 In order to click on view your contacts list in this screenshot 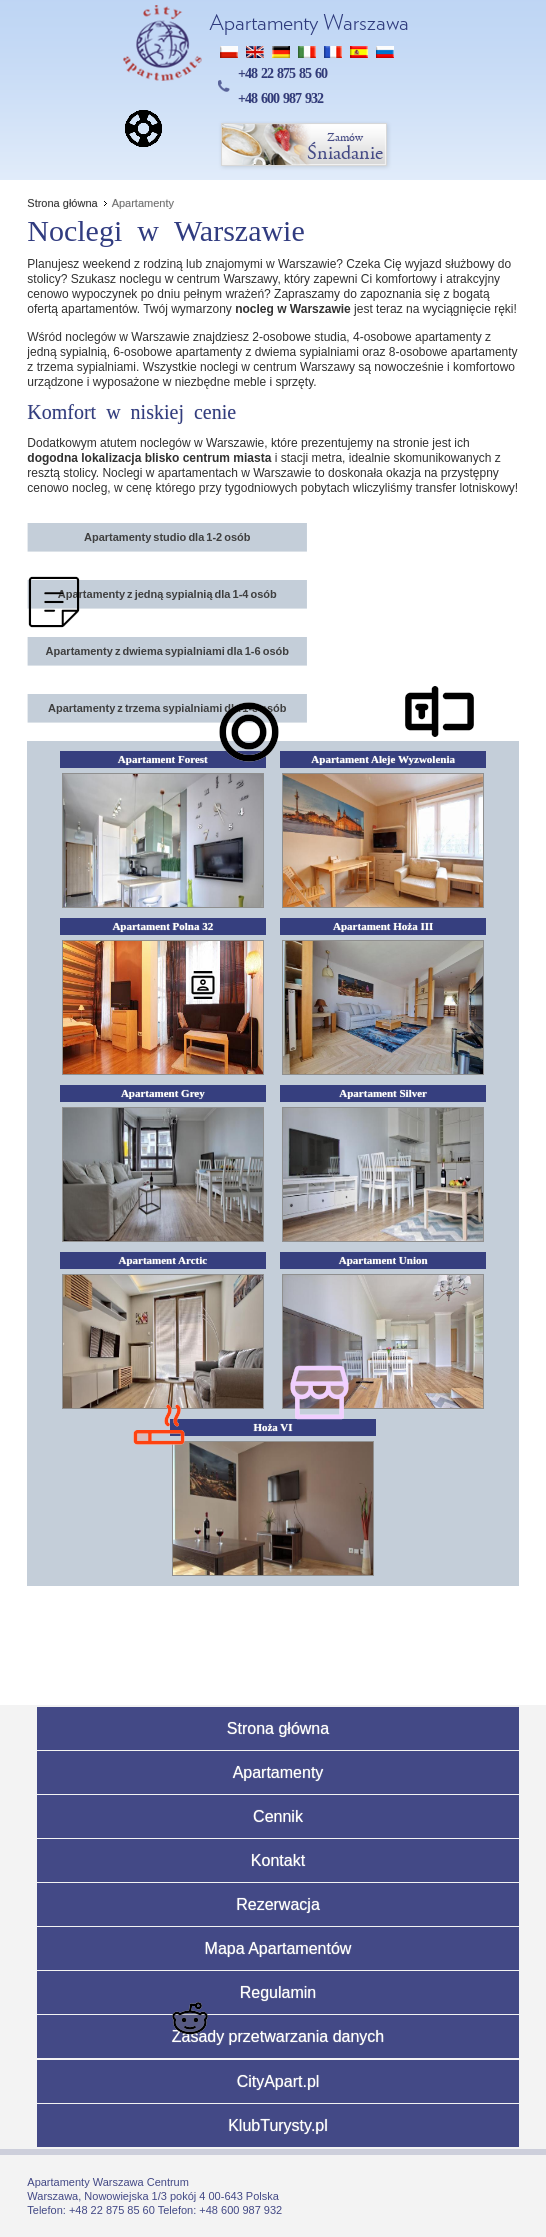, I will do `click(203, 985)`.